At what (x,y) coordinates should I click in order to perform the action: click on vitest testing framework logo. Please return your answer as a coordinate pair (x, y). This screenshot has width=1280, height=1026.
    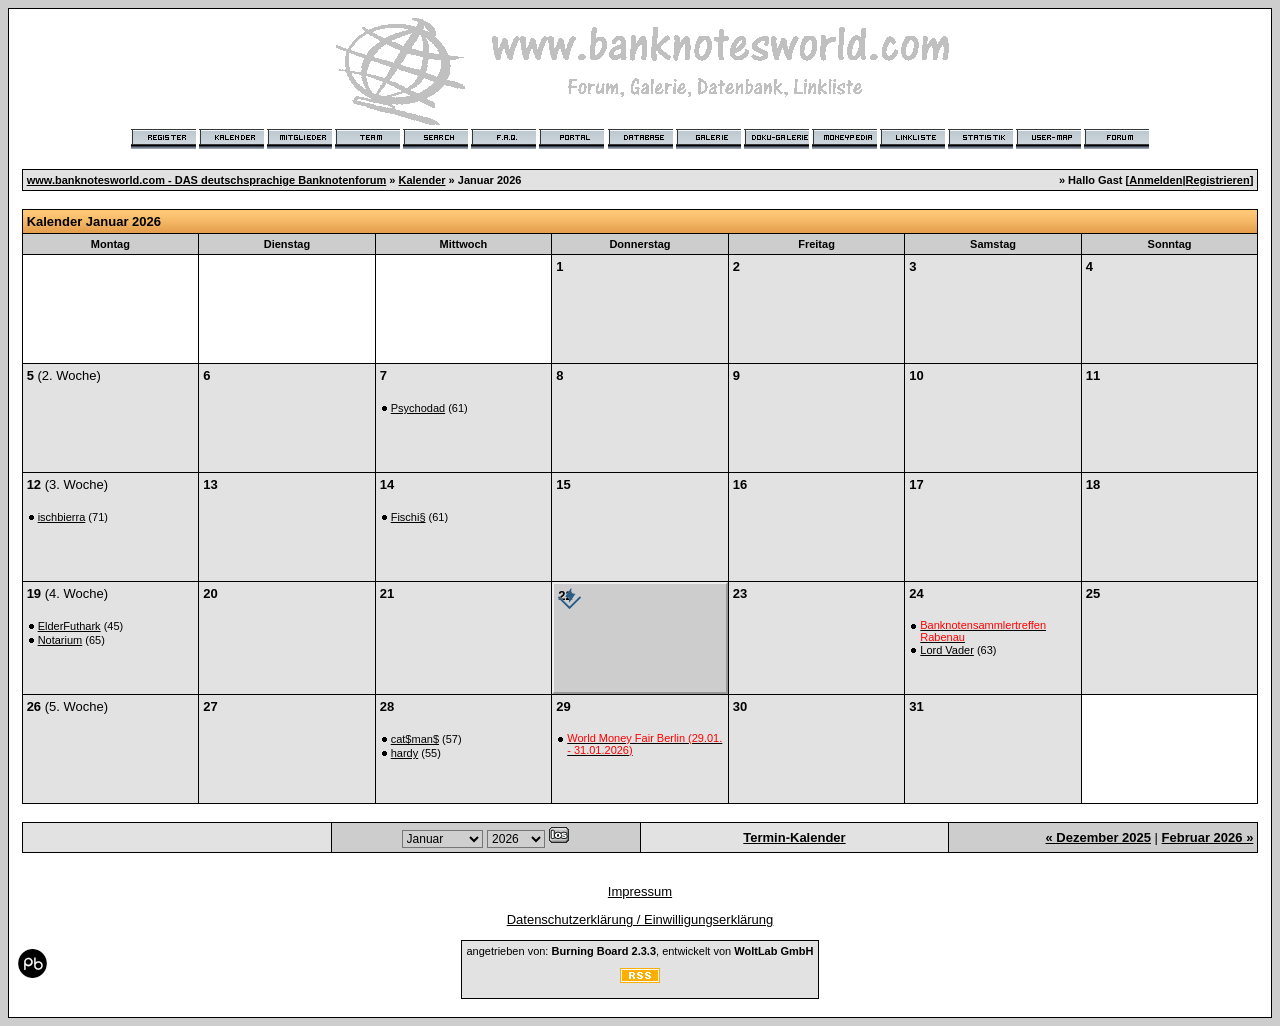
    Looking at the image, I should click on (569, 598).